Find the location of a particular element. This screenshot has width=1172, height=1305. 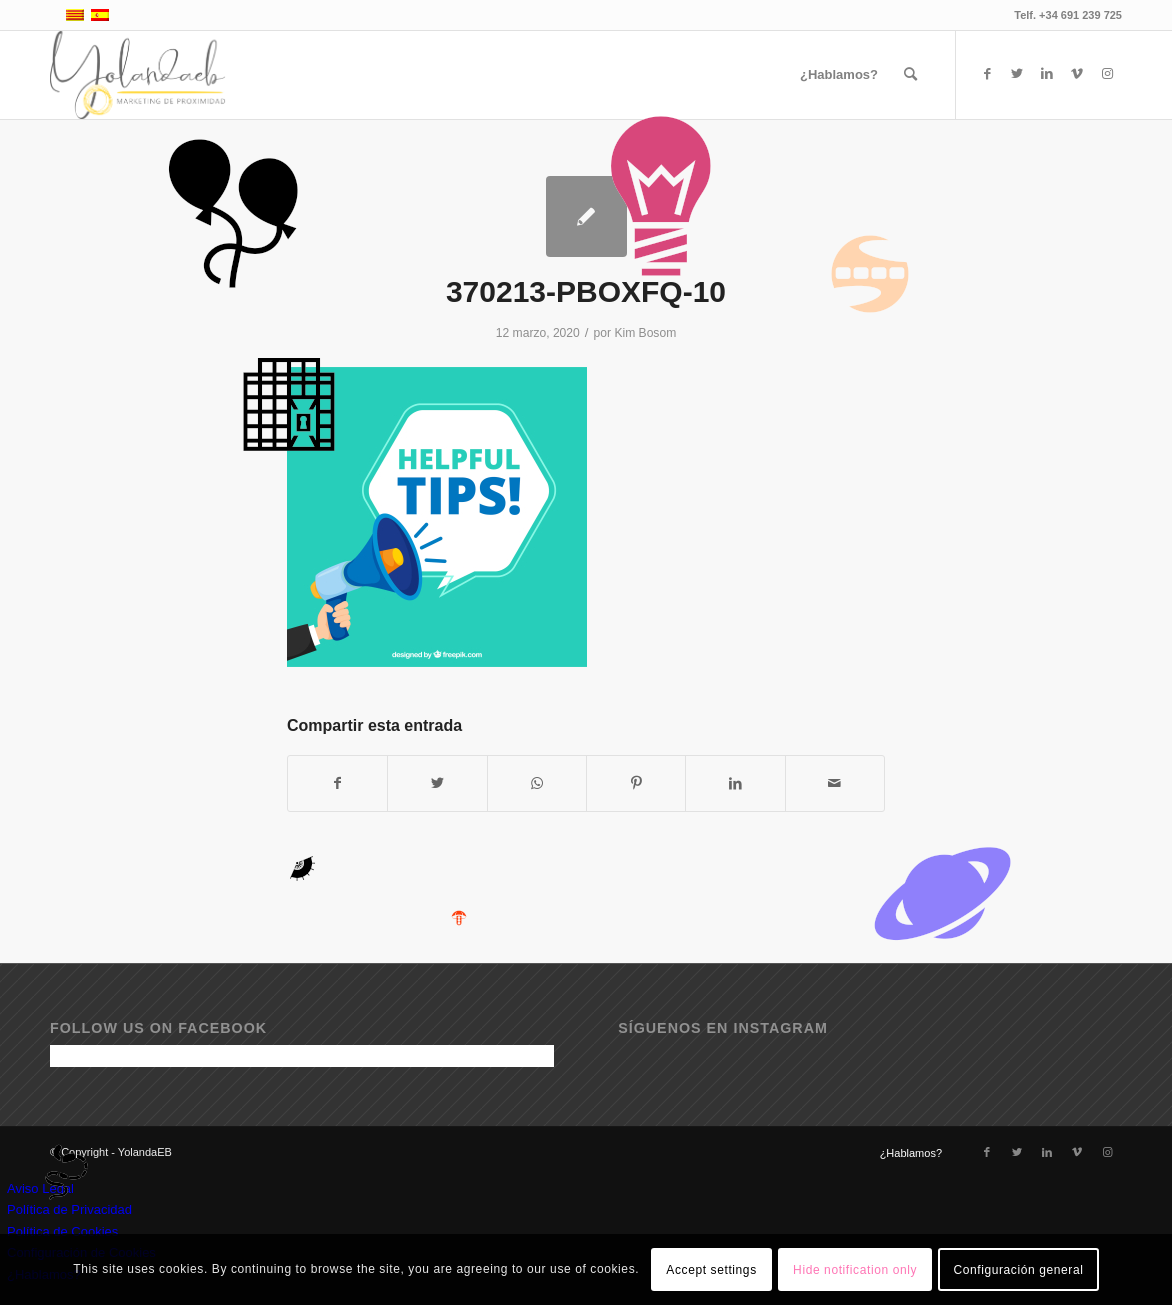

toggle cooling or fan settings is located at coordinates (302, 868).